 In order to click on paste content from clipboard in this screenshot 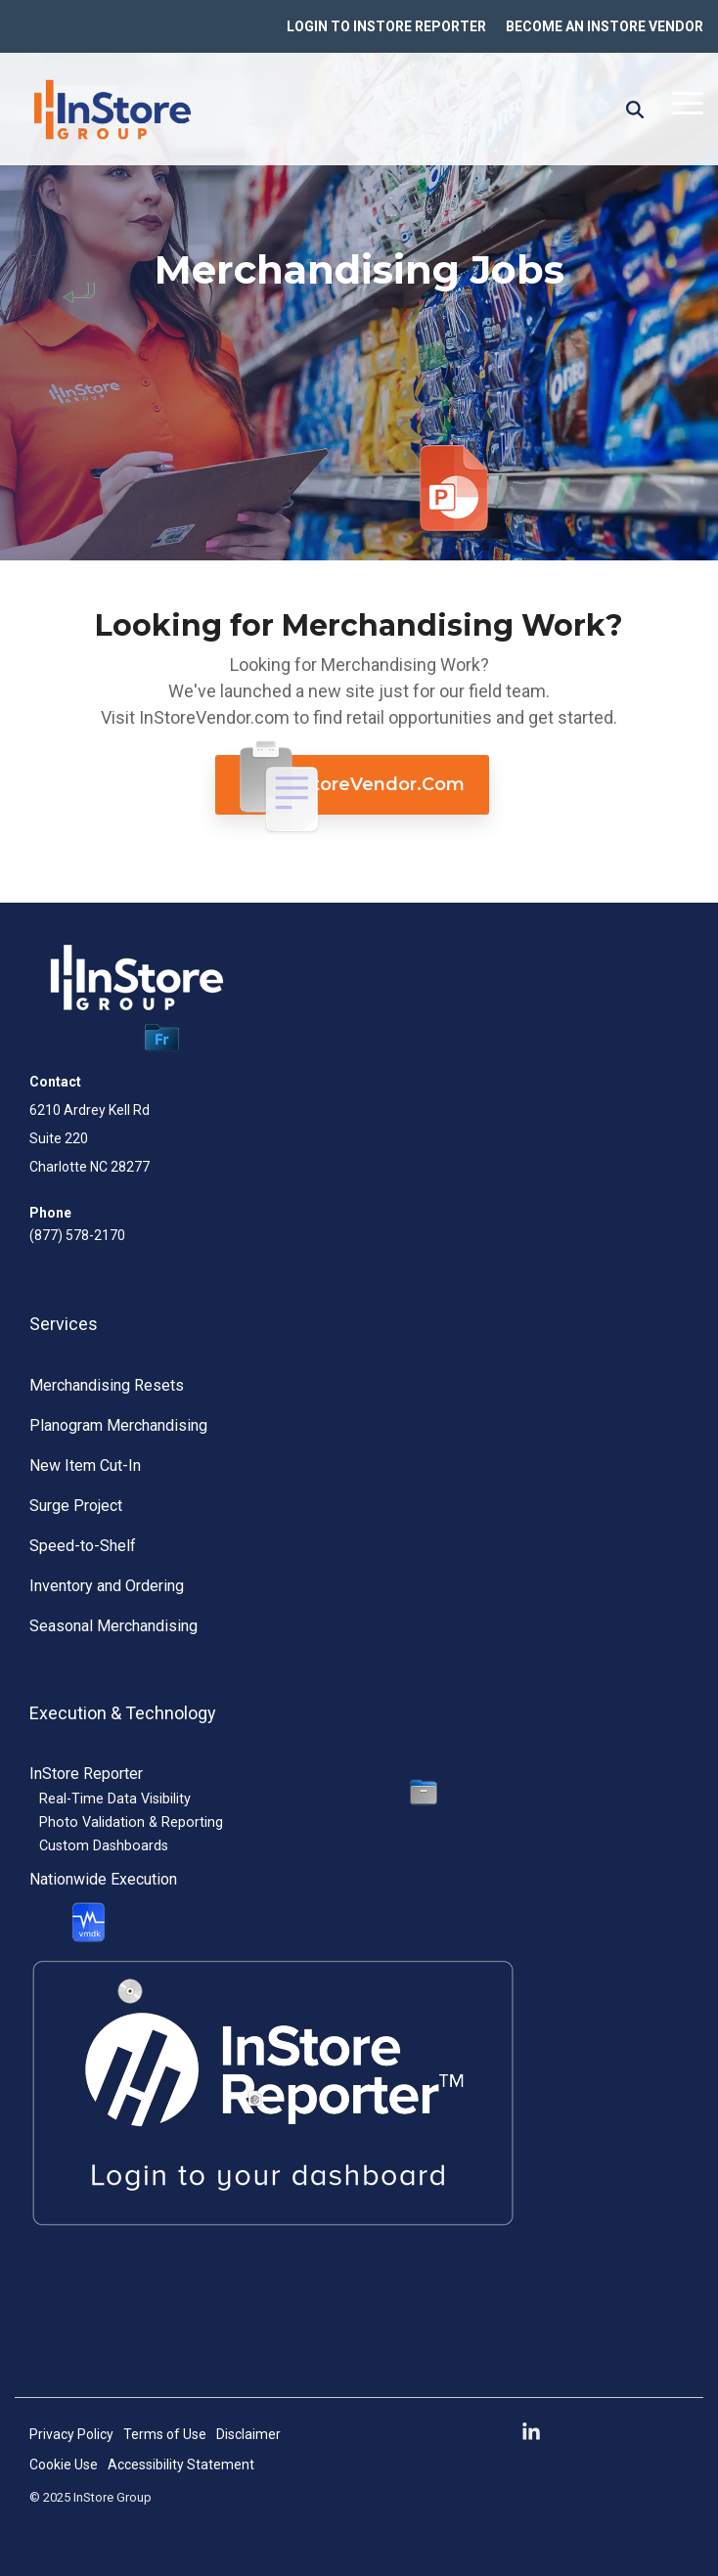, I will do `click(279, 786)`.